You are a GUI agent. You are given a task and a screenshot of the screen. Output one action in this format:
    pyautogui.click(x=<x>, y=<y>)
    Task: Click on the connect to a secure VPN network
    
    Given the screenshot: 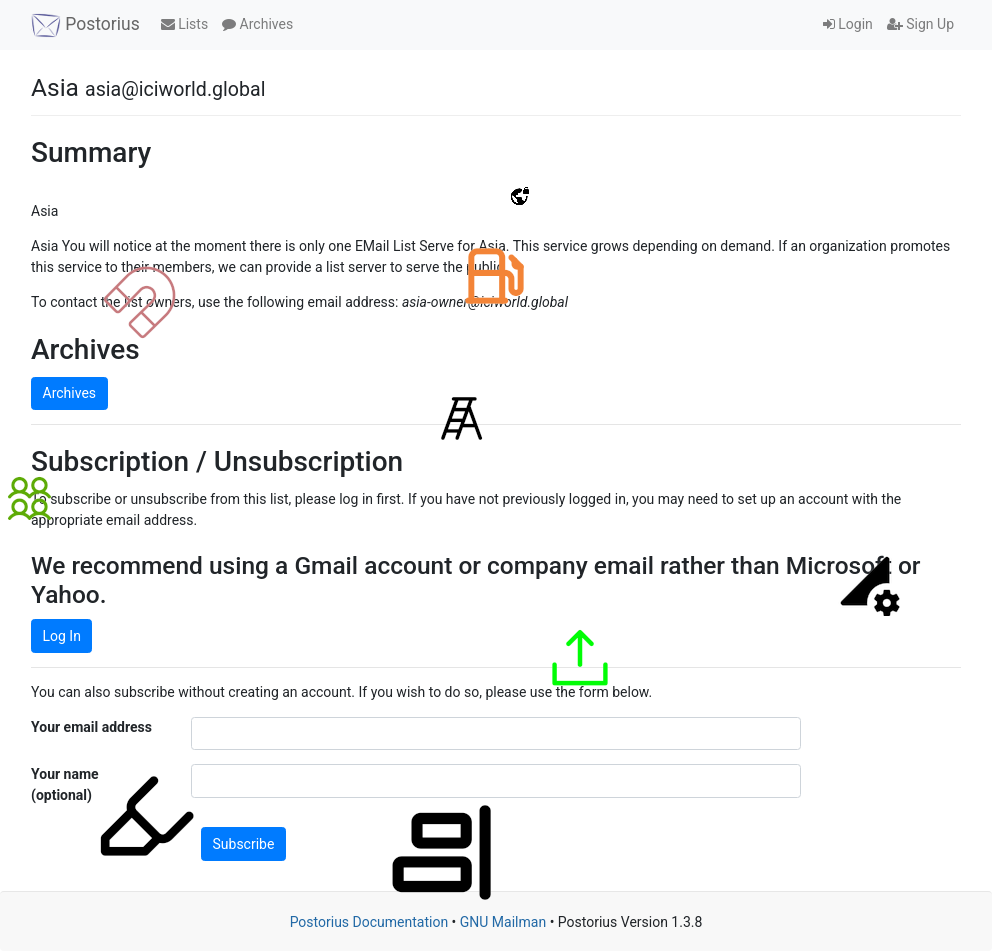 What is the action you would take?
    pyautogui.click(x=520, y=196)
    